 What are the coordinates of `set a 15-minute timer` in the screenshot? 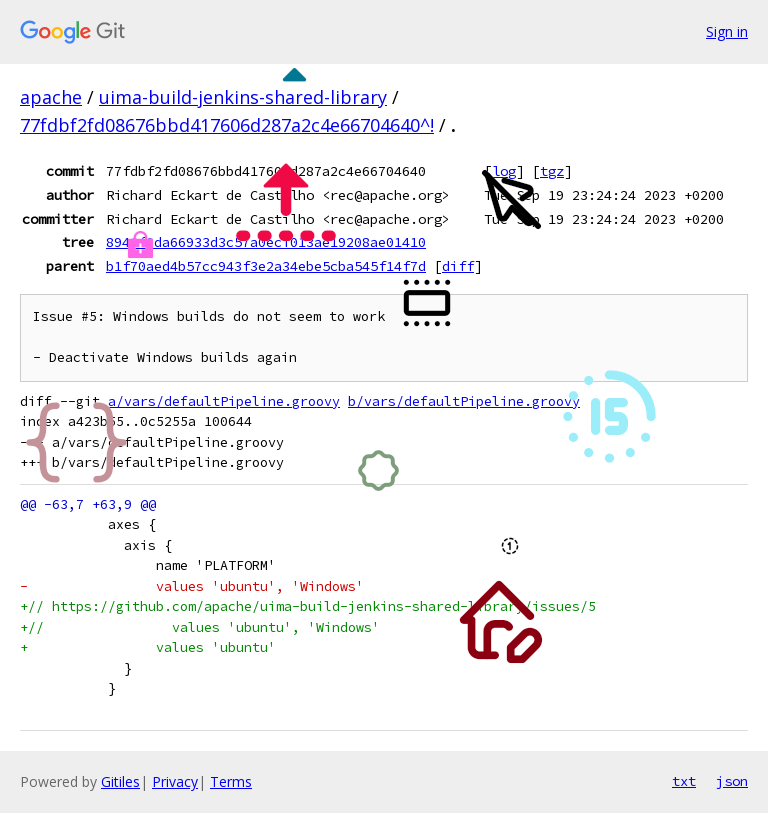 It's located at (609, 416).